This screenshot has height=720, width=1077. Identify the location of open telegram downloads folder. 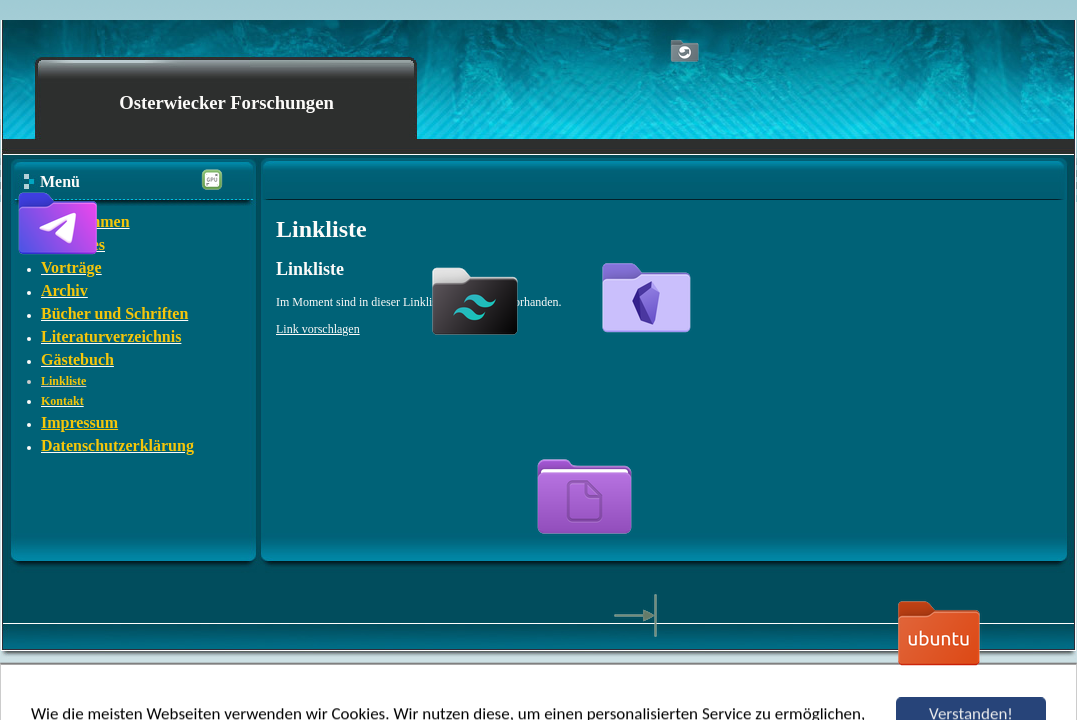
(57, 225).